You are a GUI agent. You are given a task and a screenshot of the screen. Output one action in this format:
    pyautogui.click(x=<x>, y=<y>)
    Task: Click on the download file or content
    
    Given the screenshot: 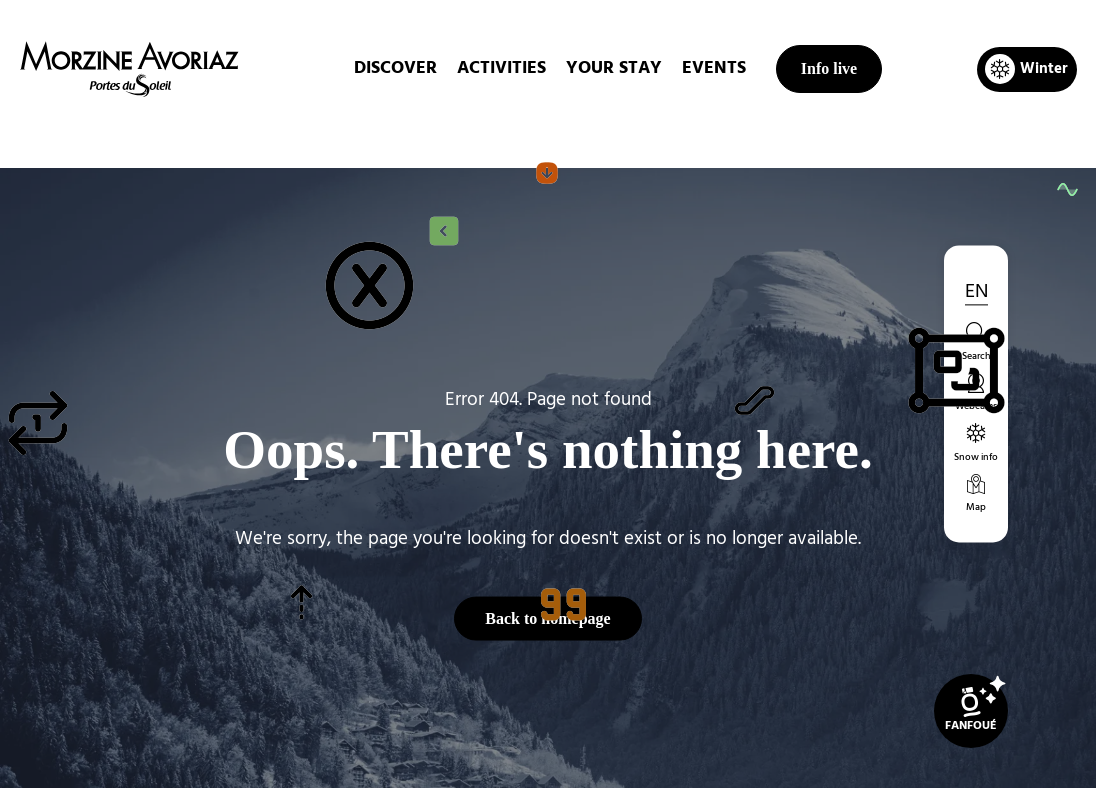 What is the action you would take?
    pyautogui.click(x=547, y=173)
    